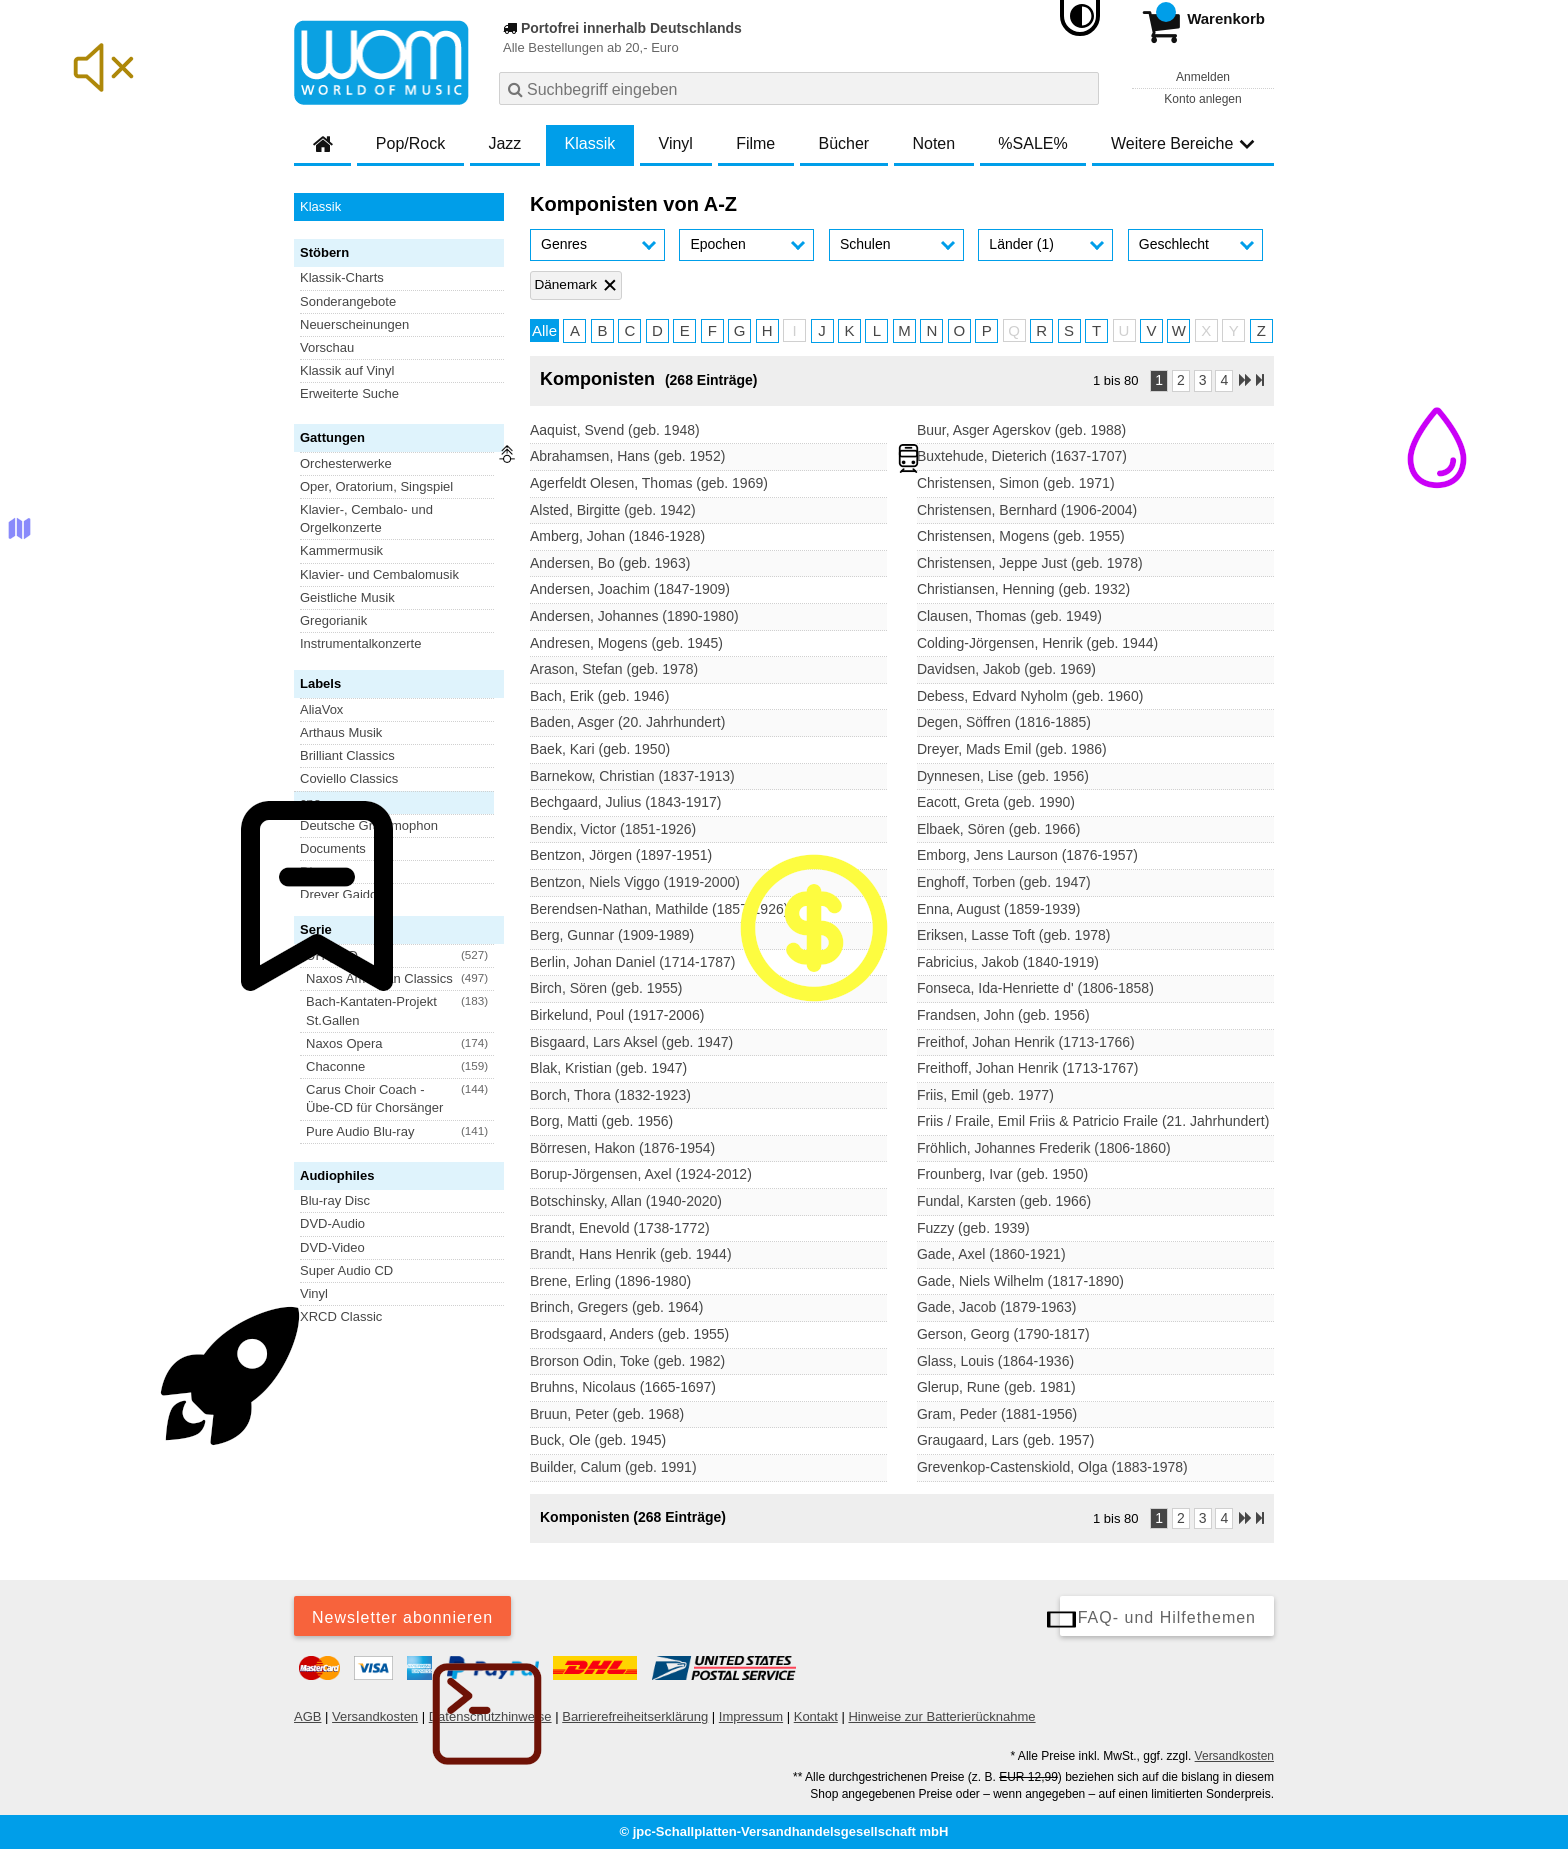  Describe the element at coordinates (487, 1714) in the screenshot. I see `open the command line terminal` at that location.